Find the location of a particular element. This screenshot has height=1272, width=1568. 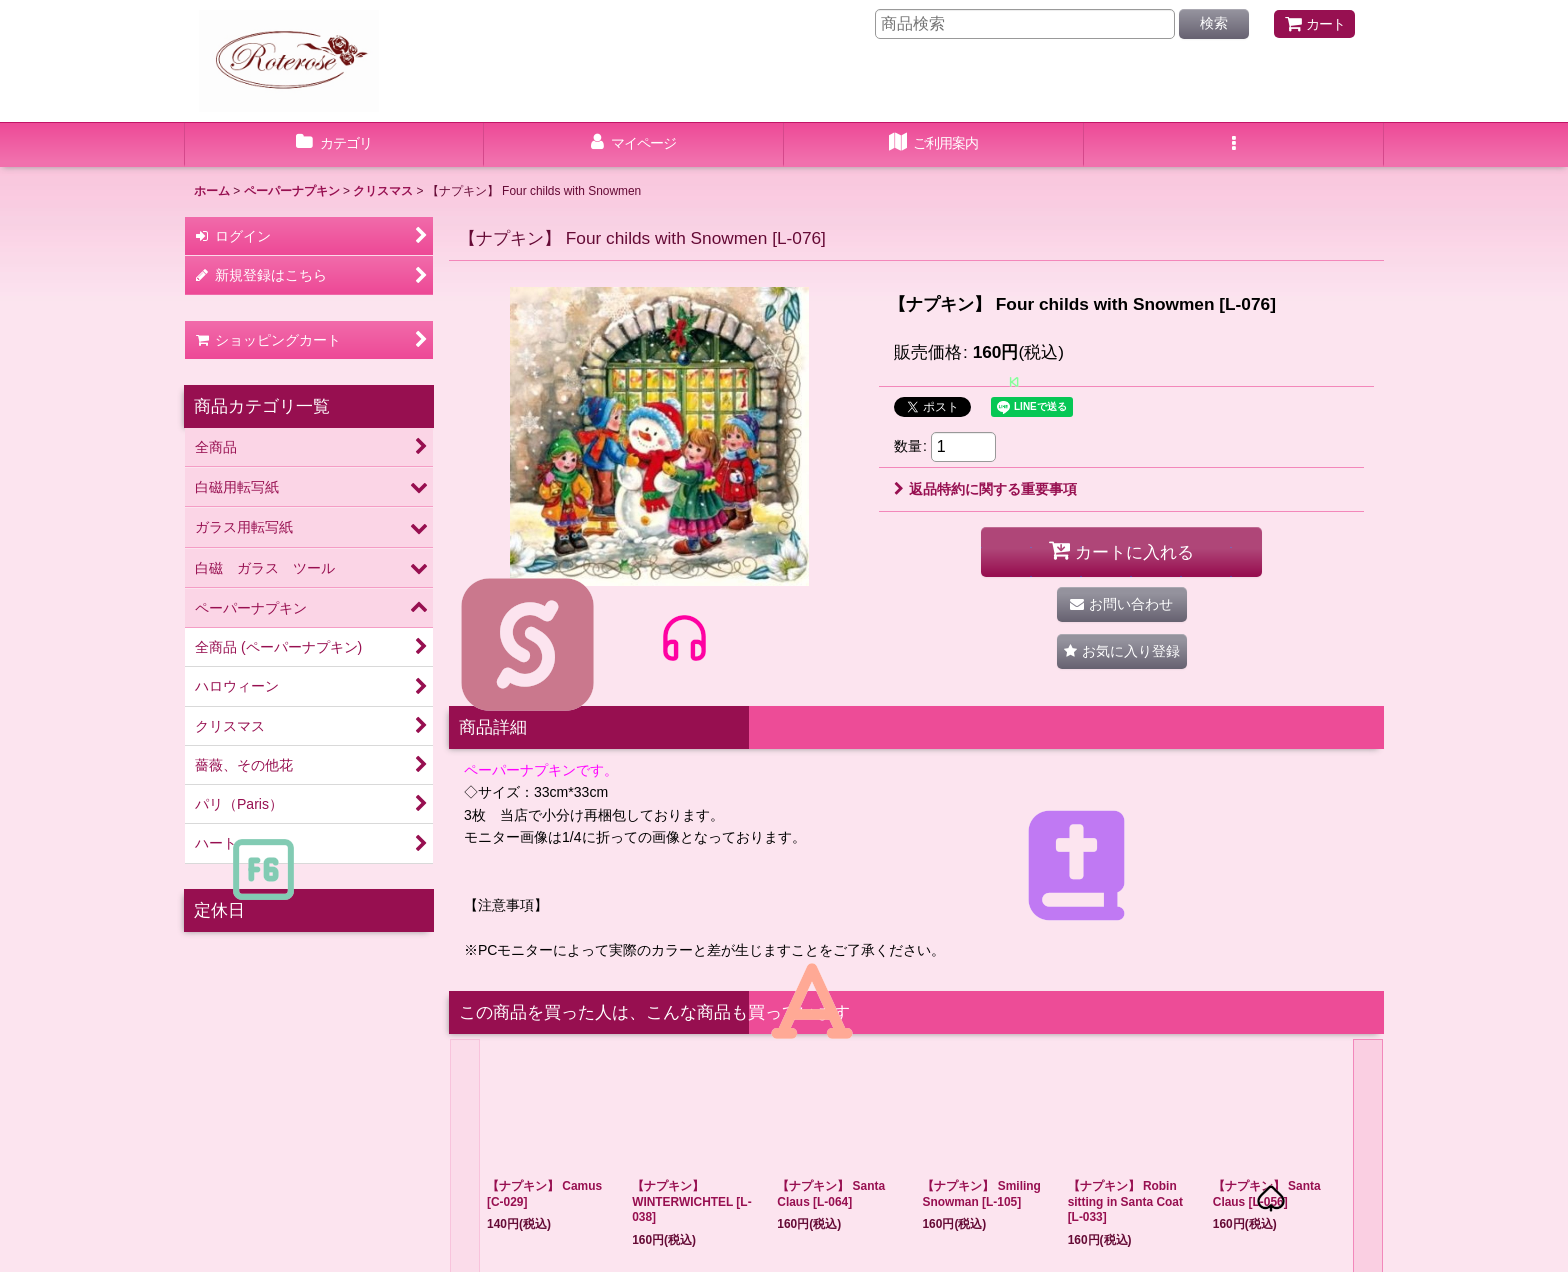

access bible or religious texts is located at coordinates (1076, 865).